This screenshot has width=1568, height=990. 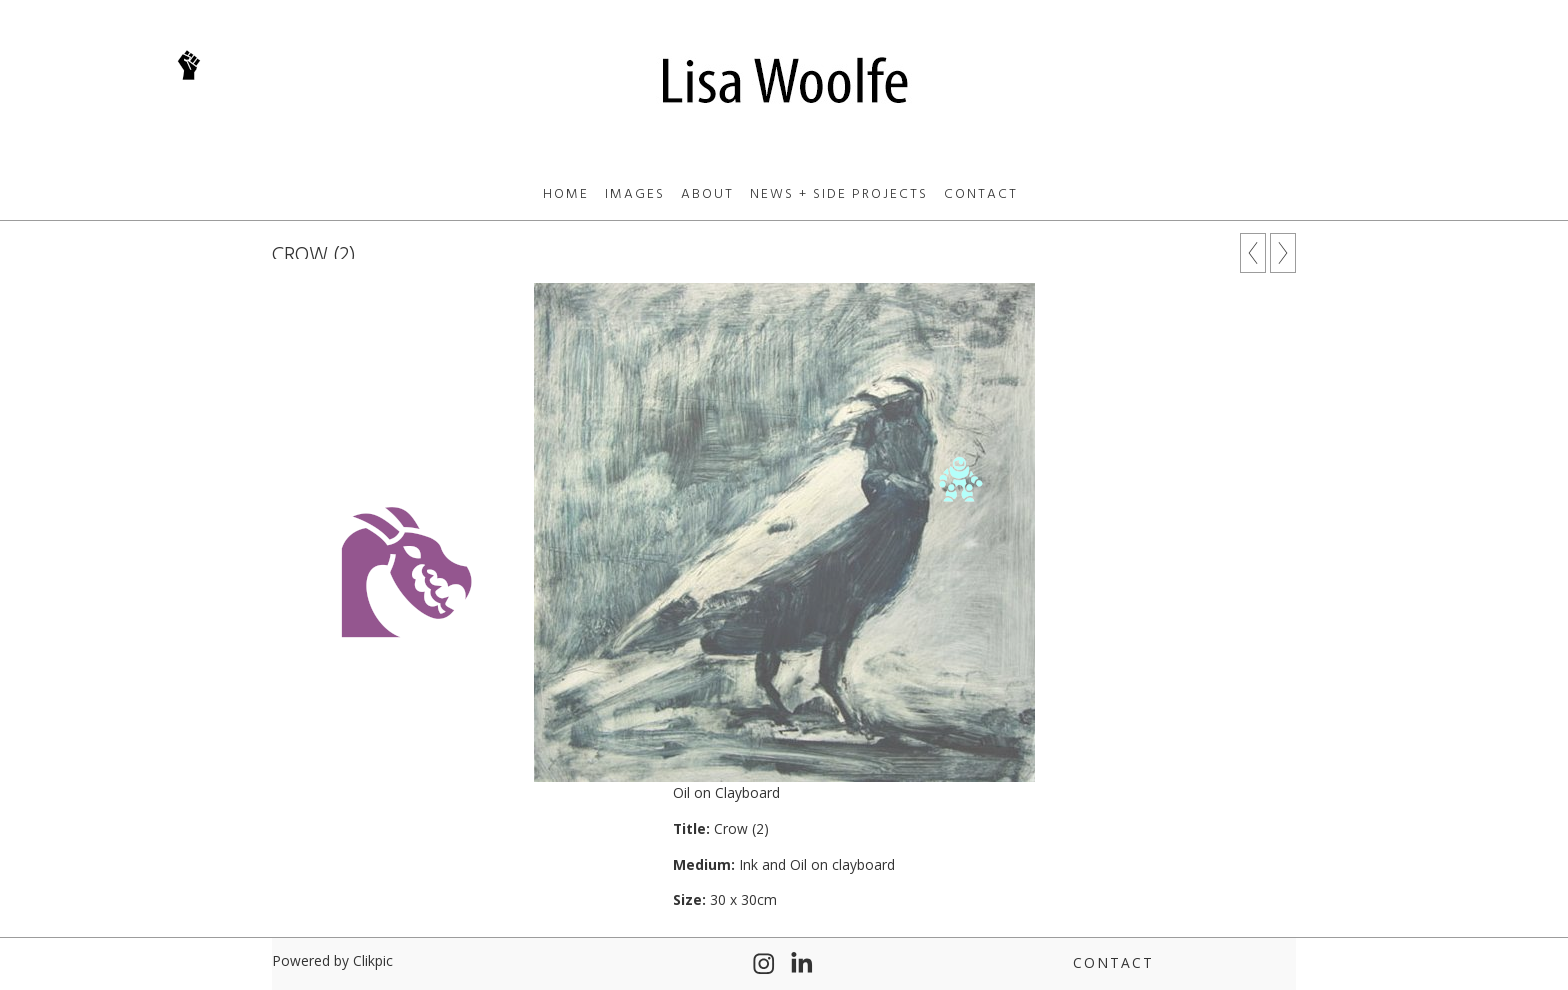 I want to click on access dragon or monster-related game content, so click(x=406, y=572).